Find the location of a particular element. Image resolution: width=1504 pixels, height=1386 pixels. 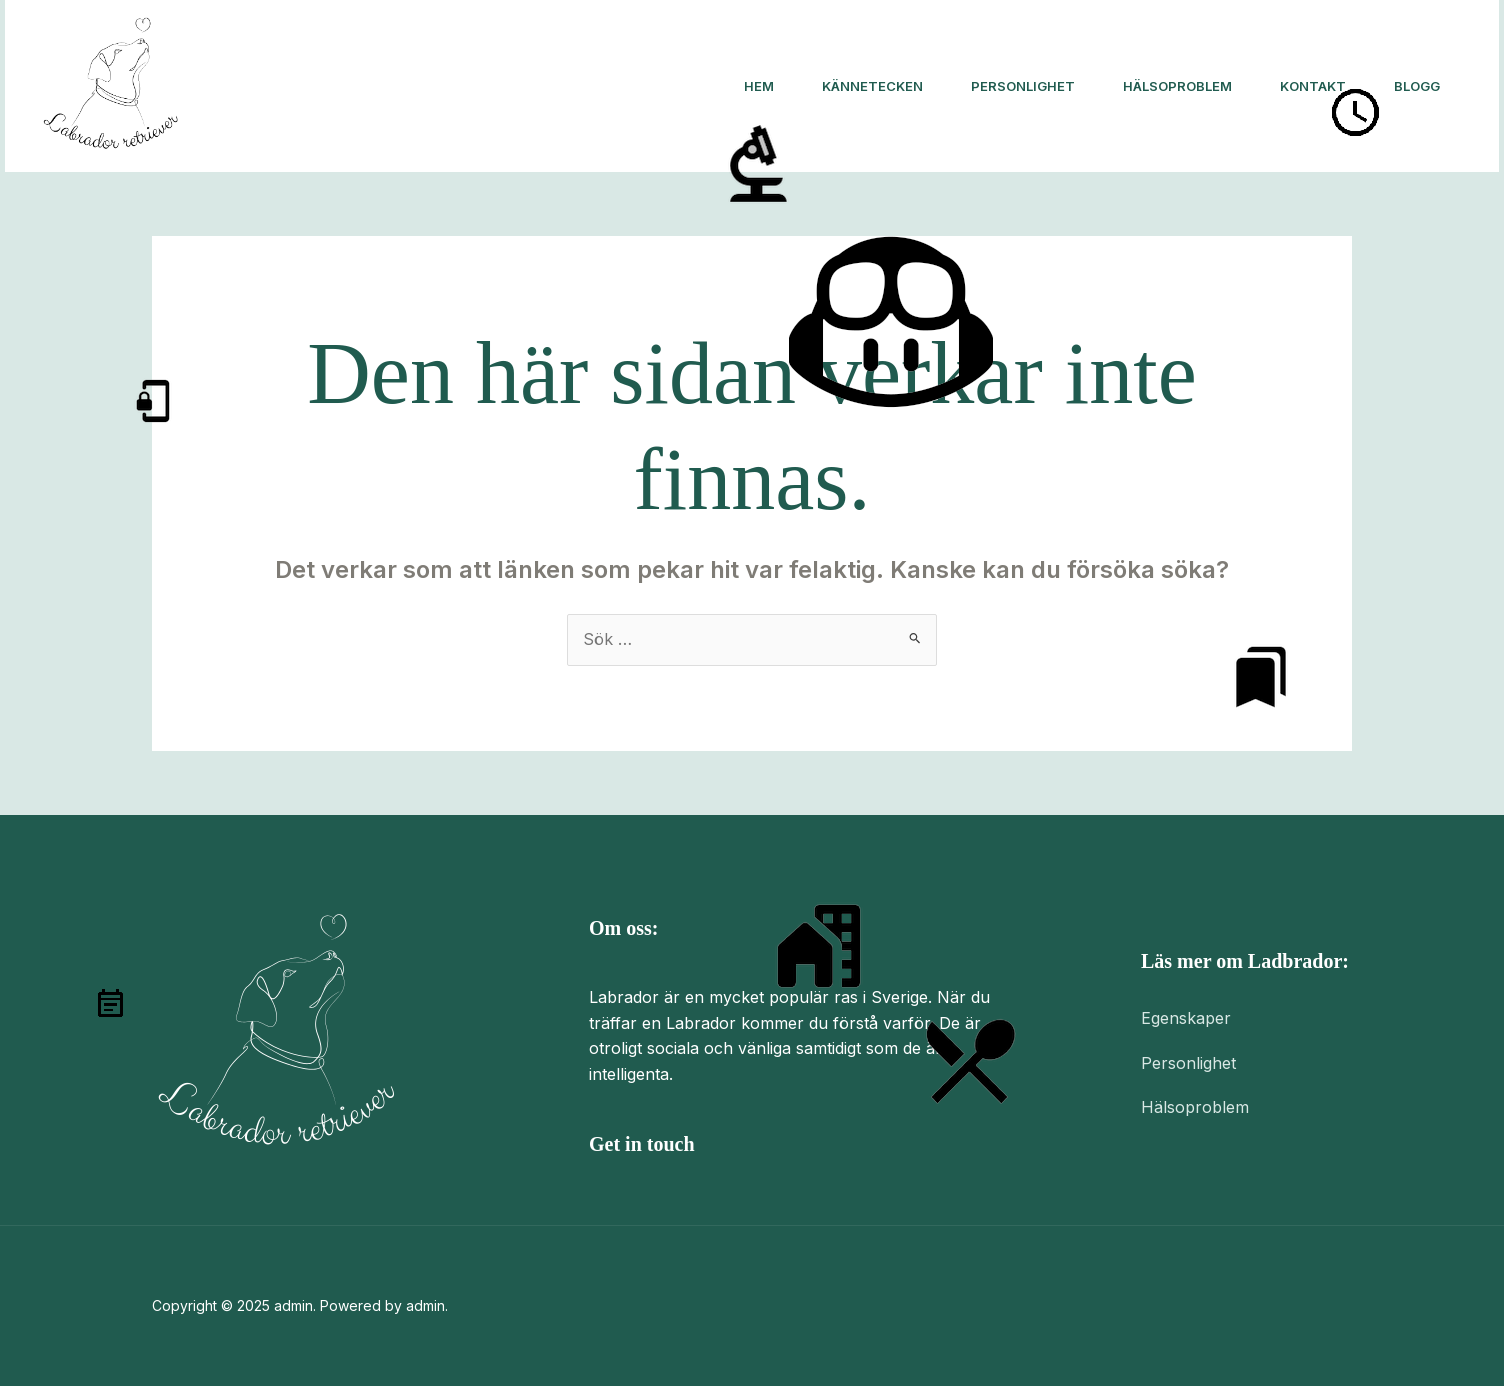

access github copilot ai assistant is located at coordinates (891, 322).